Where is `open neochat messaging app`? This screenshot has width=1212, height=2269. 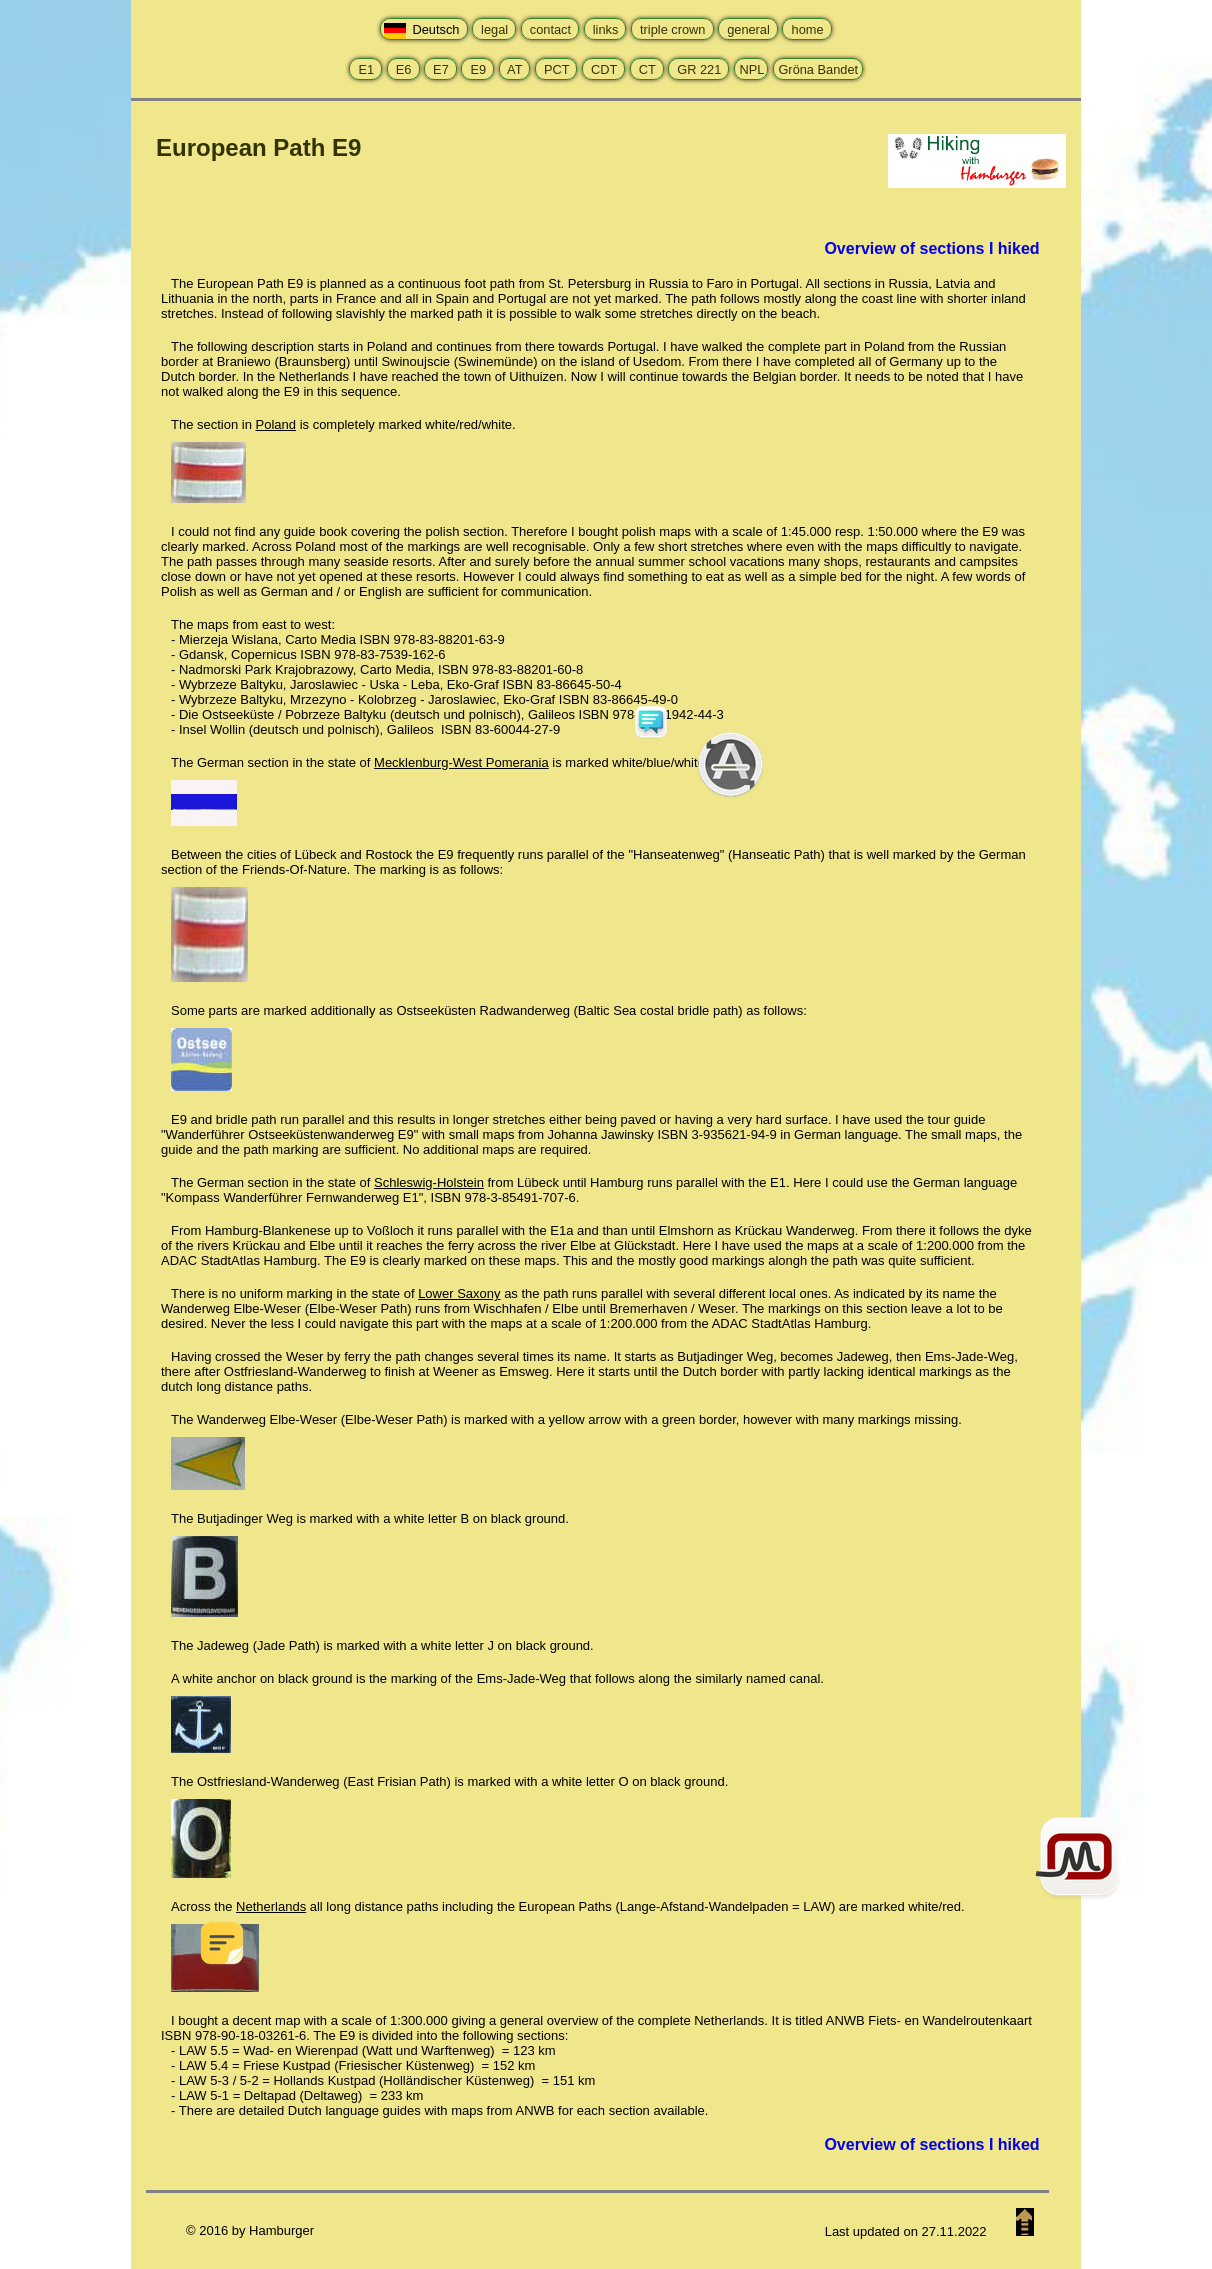 open neochat messaging app is located at coordinates (651, 722).